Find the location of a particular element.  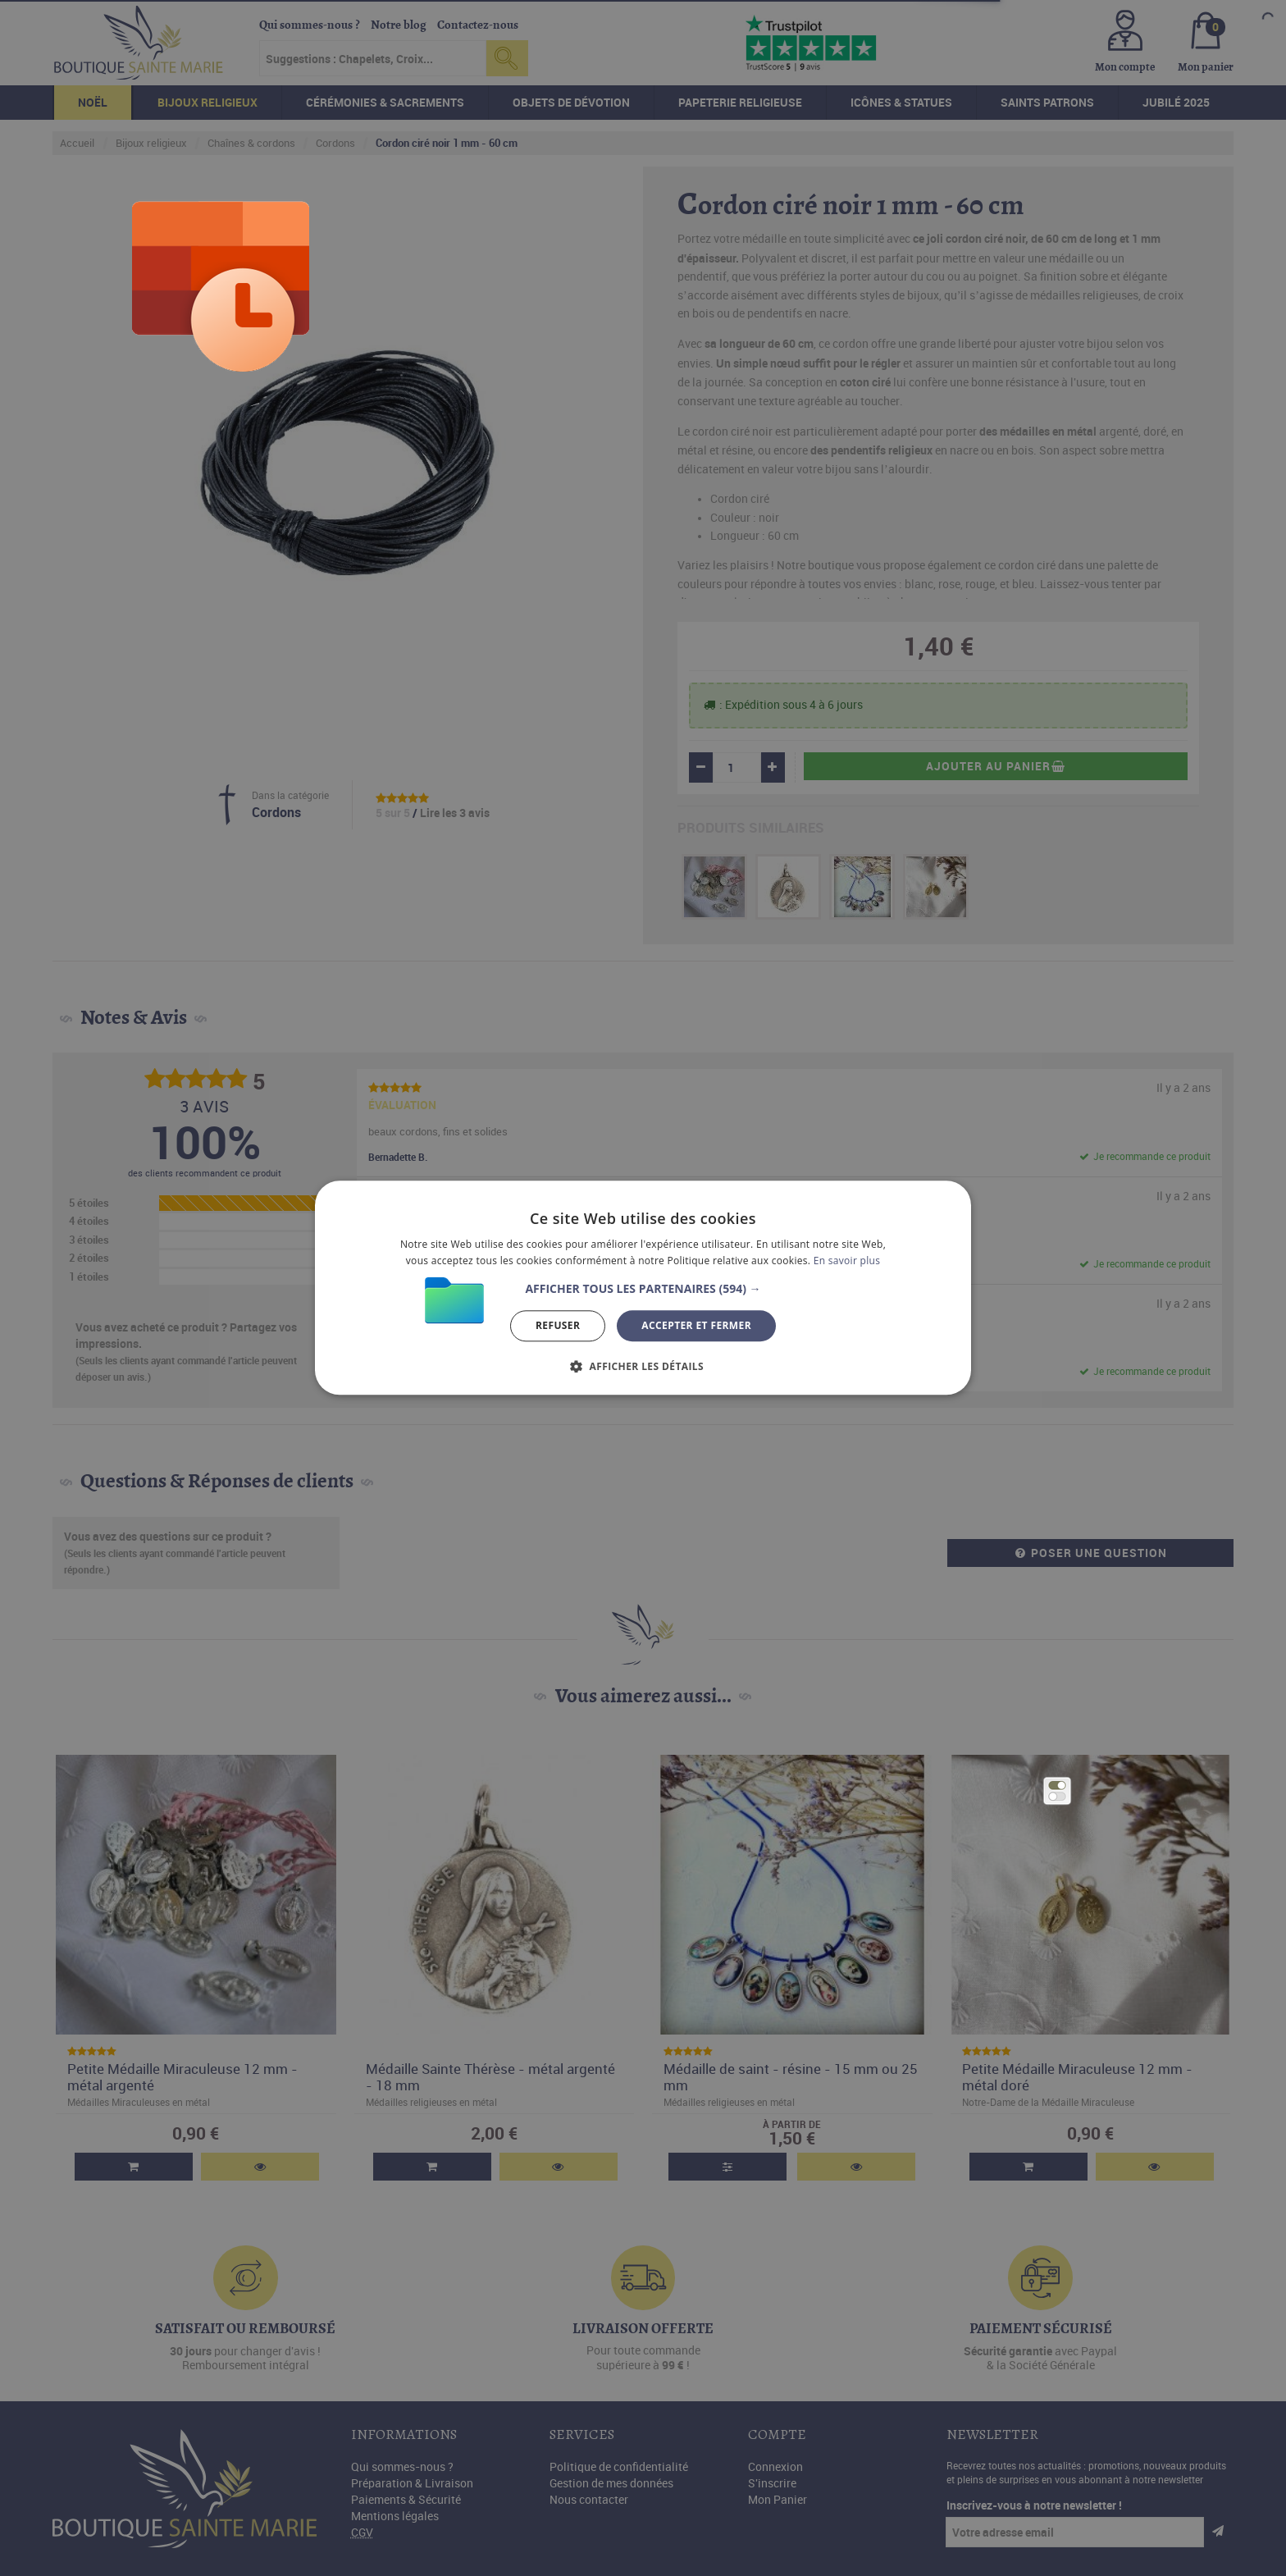

open gnome tweaks settings is located at coordinates (1057, 1791).